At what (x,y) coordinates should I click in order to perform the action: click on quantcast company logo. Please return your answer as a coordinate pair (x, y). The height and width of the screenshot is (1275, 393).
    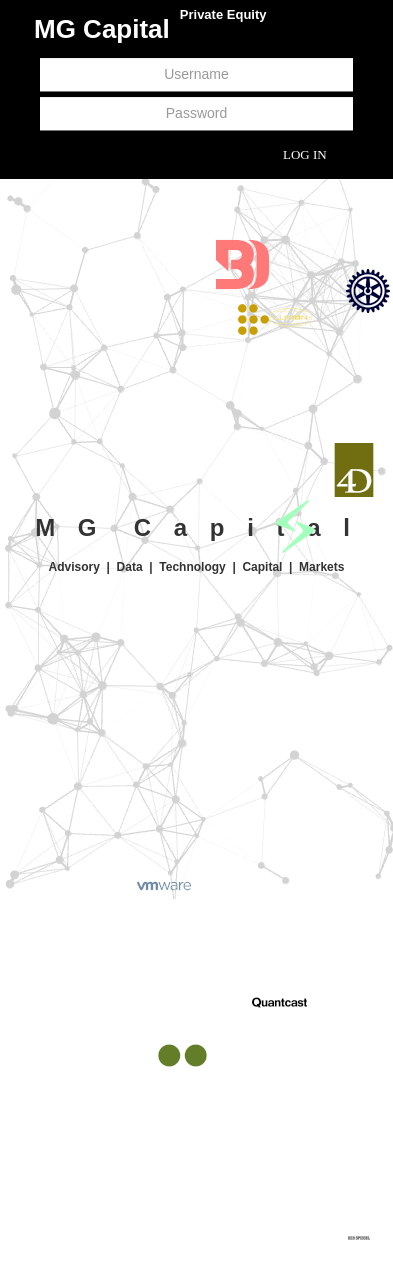
    Looking at the image, I should click on (279, 1002).